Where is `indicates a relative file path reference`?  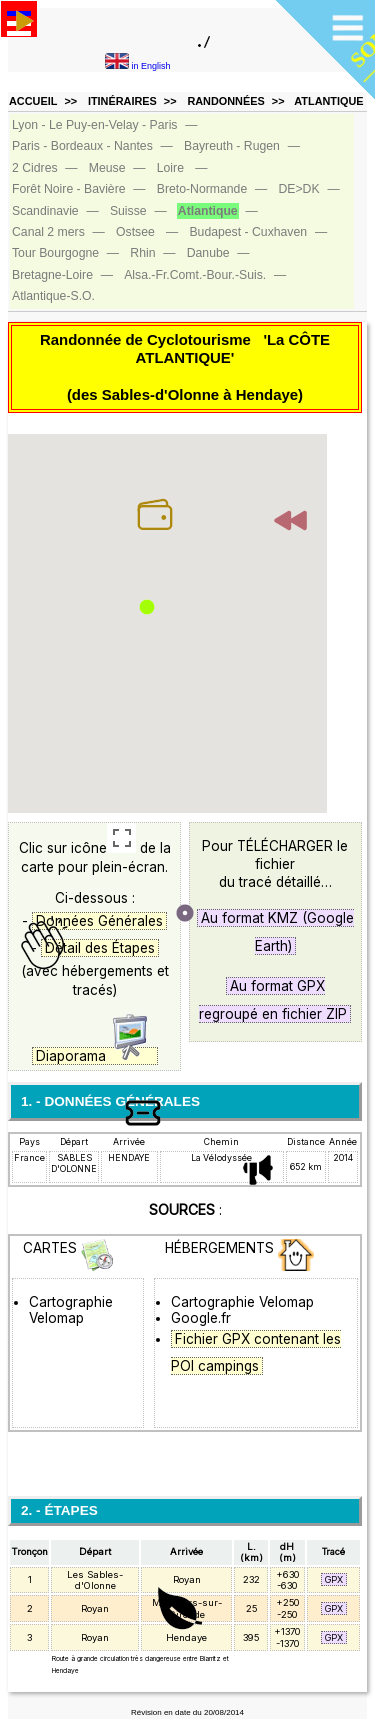 indicates a relative file path reference is located at coordinates (204, 42).